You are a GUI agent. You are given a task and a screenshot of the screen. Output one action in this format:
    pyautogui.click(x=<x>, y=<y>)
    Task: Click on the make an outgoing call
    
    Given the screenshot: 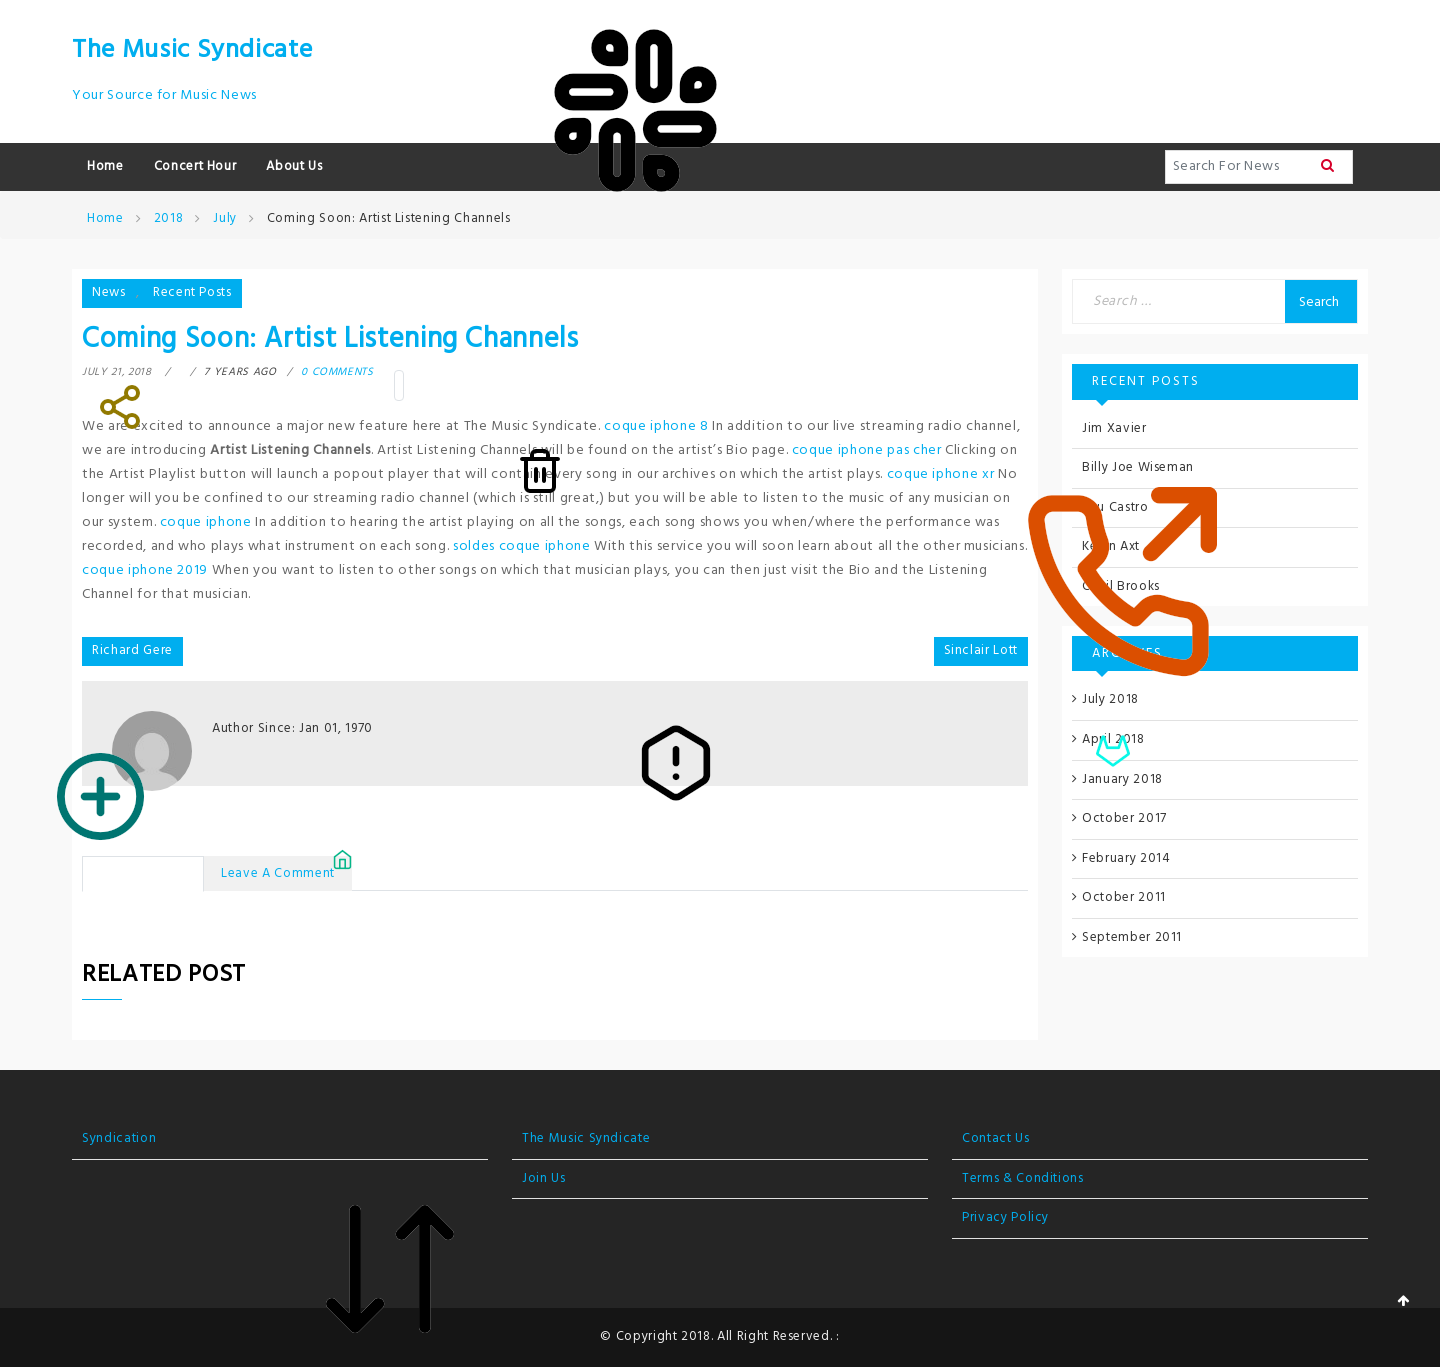 What is the action you would take?
    pyautogui.click(x=1118, y=586)
    